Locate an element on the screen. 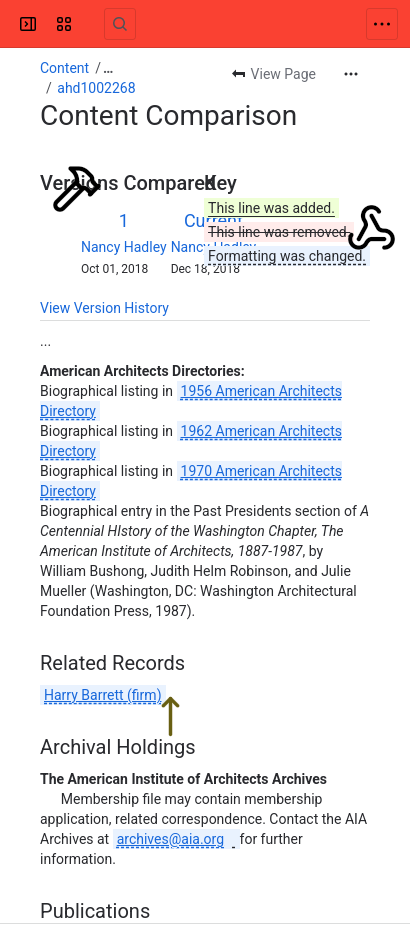  move item up in a list is located at coordinates (170, 716).